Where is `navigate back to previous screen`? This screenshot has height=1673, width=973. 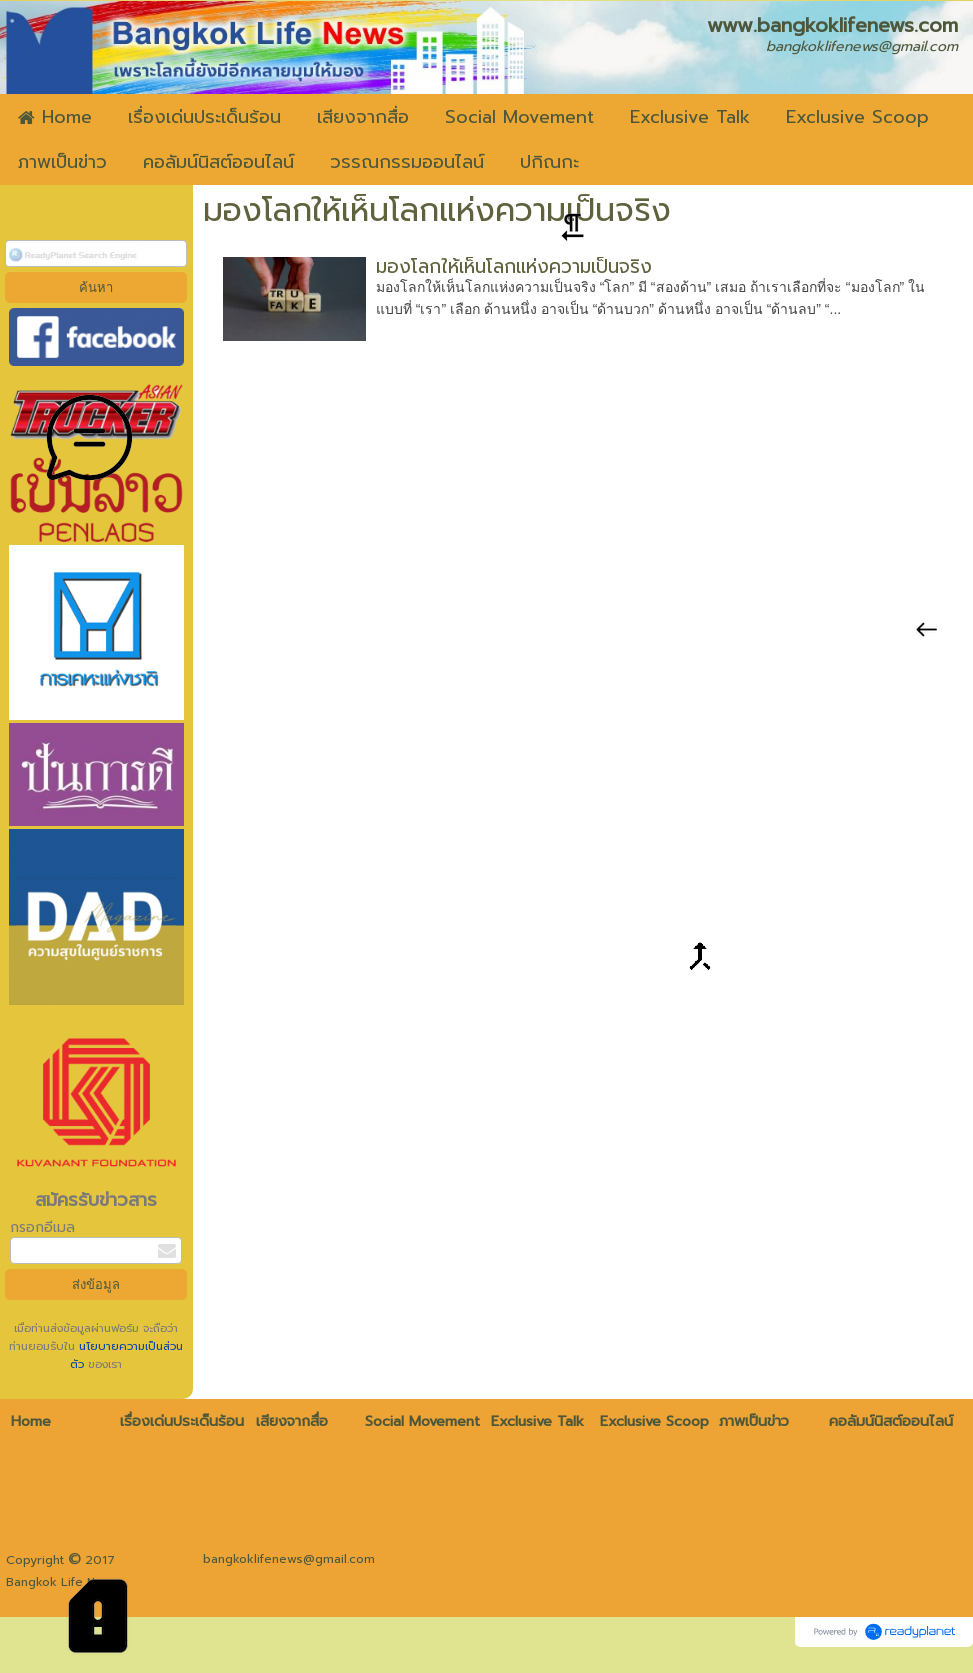
navigate back to previous screen is located at coordinates (926, 629).